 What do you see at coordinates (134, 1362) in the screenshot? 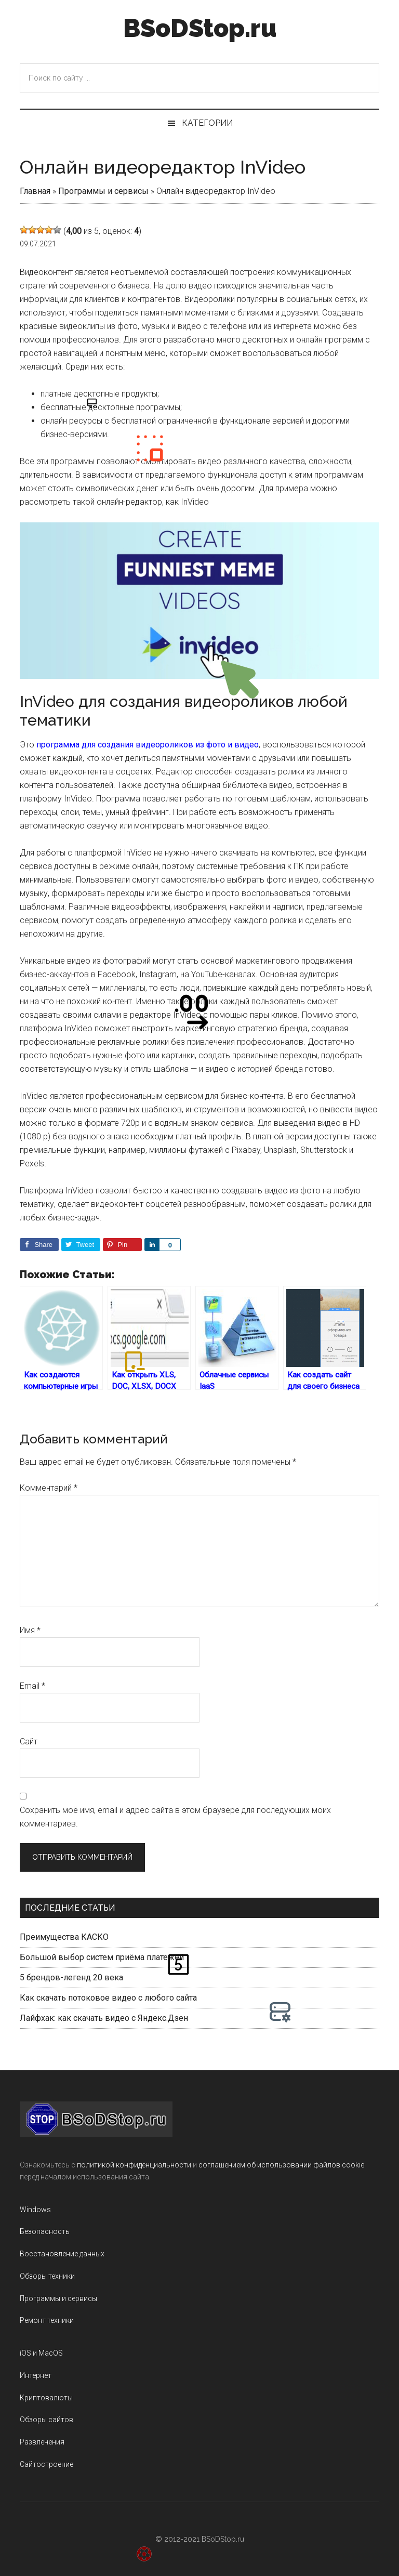
I see `remove a tablet device` at bounding box center [134, 1362].